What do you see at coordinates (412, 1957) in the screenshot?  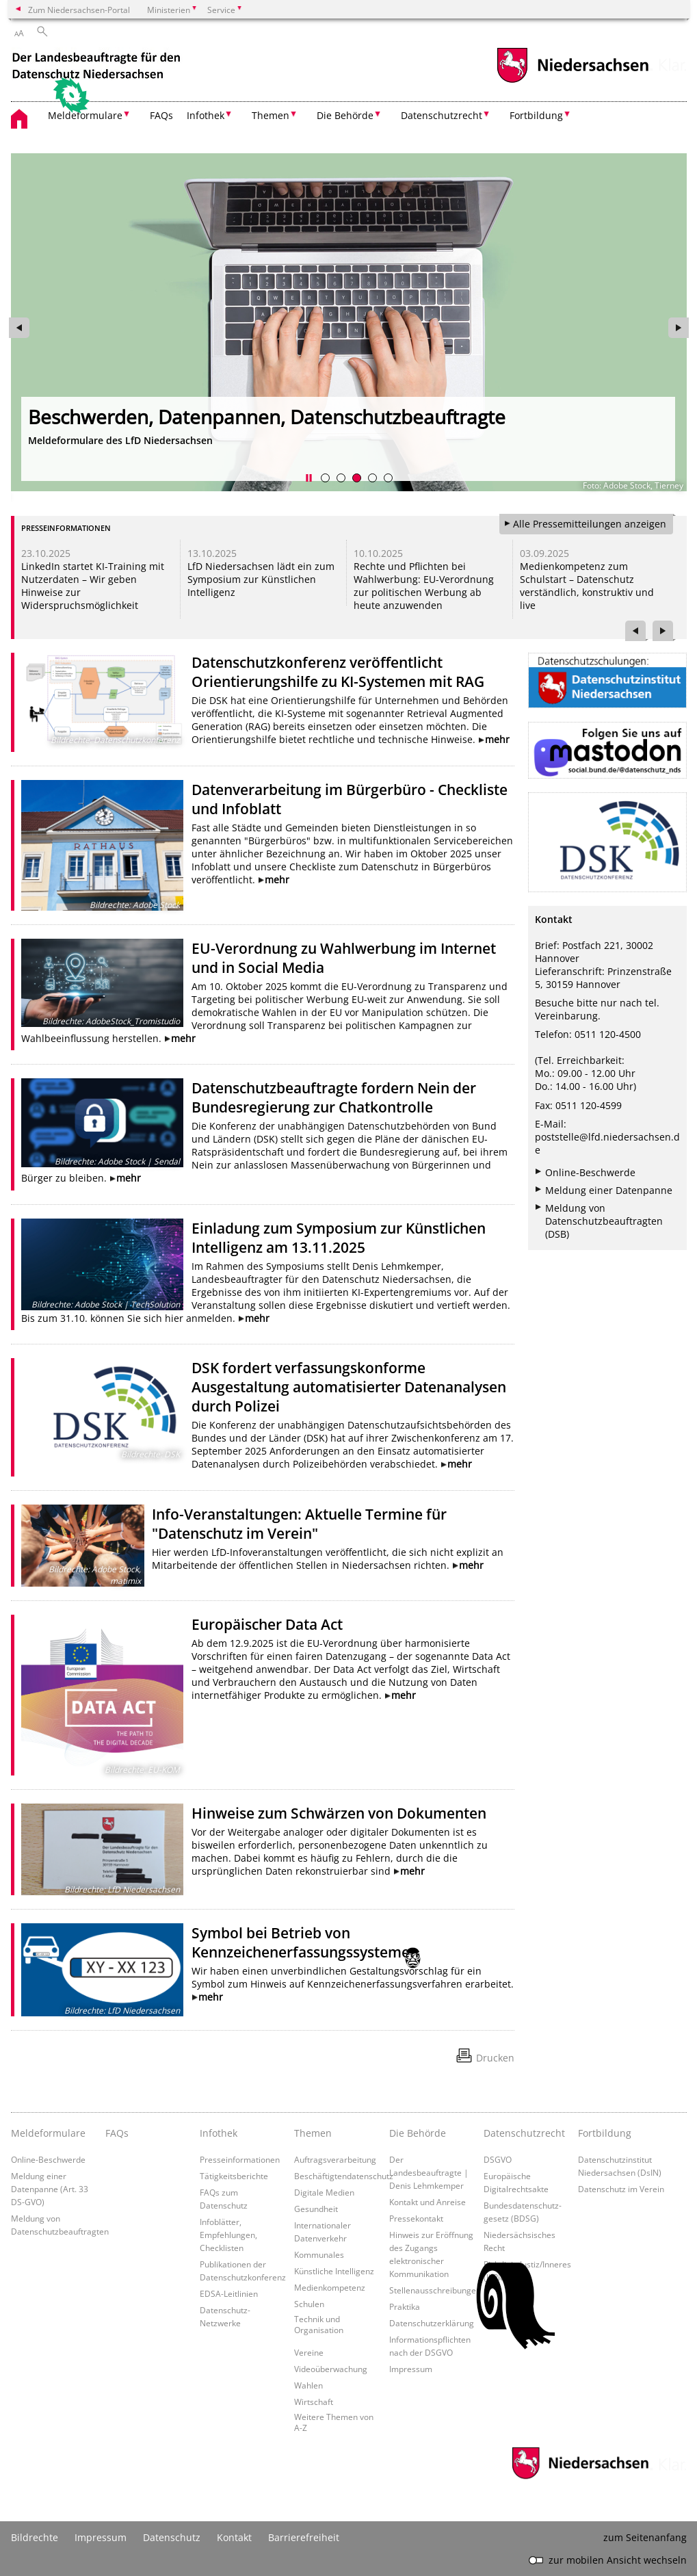 I see `select a wrestler character or avatar` at bounding box center [412, 1957].